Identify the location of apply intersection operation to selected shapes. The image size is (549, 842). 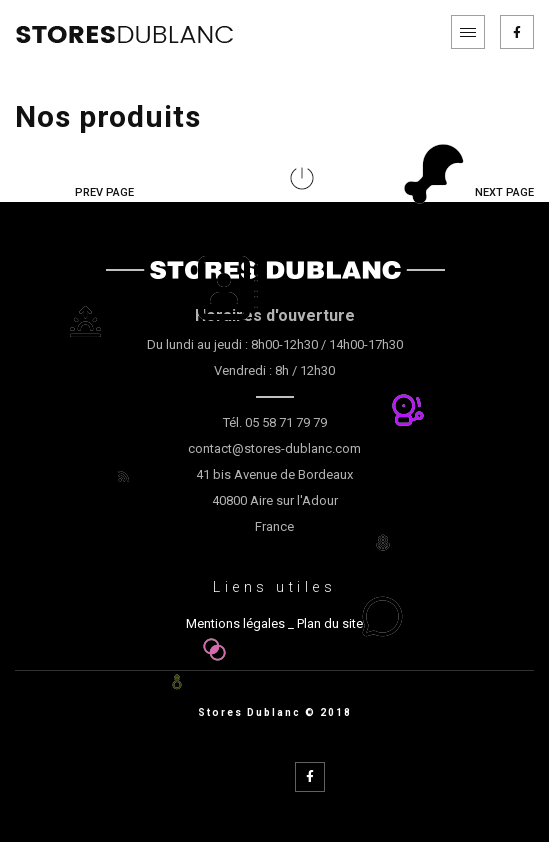
(214, 649).